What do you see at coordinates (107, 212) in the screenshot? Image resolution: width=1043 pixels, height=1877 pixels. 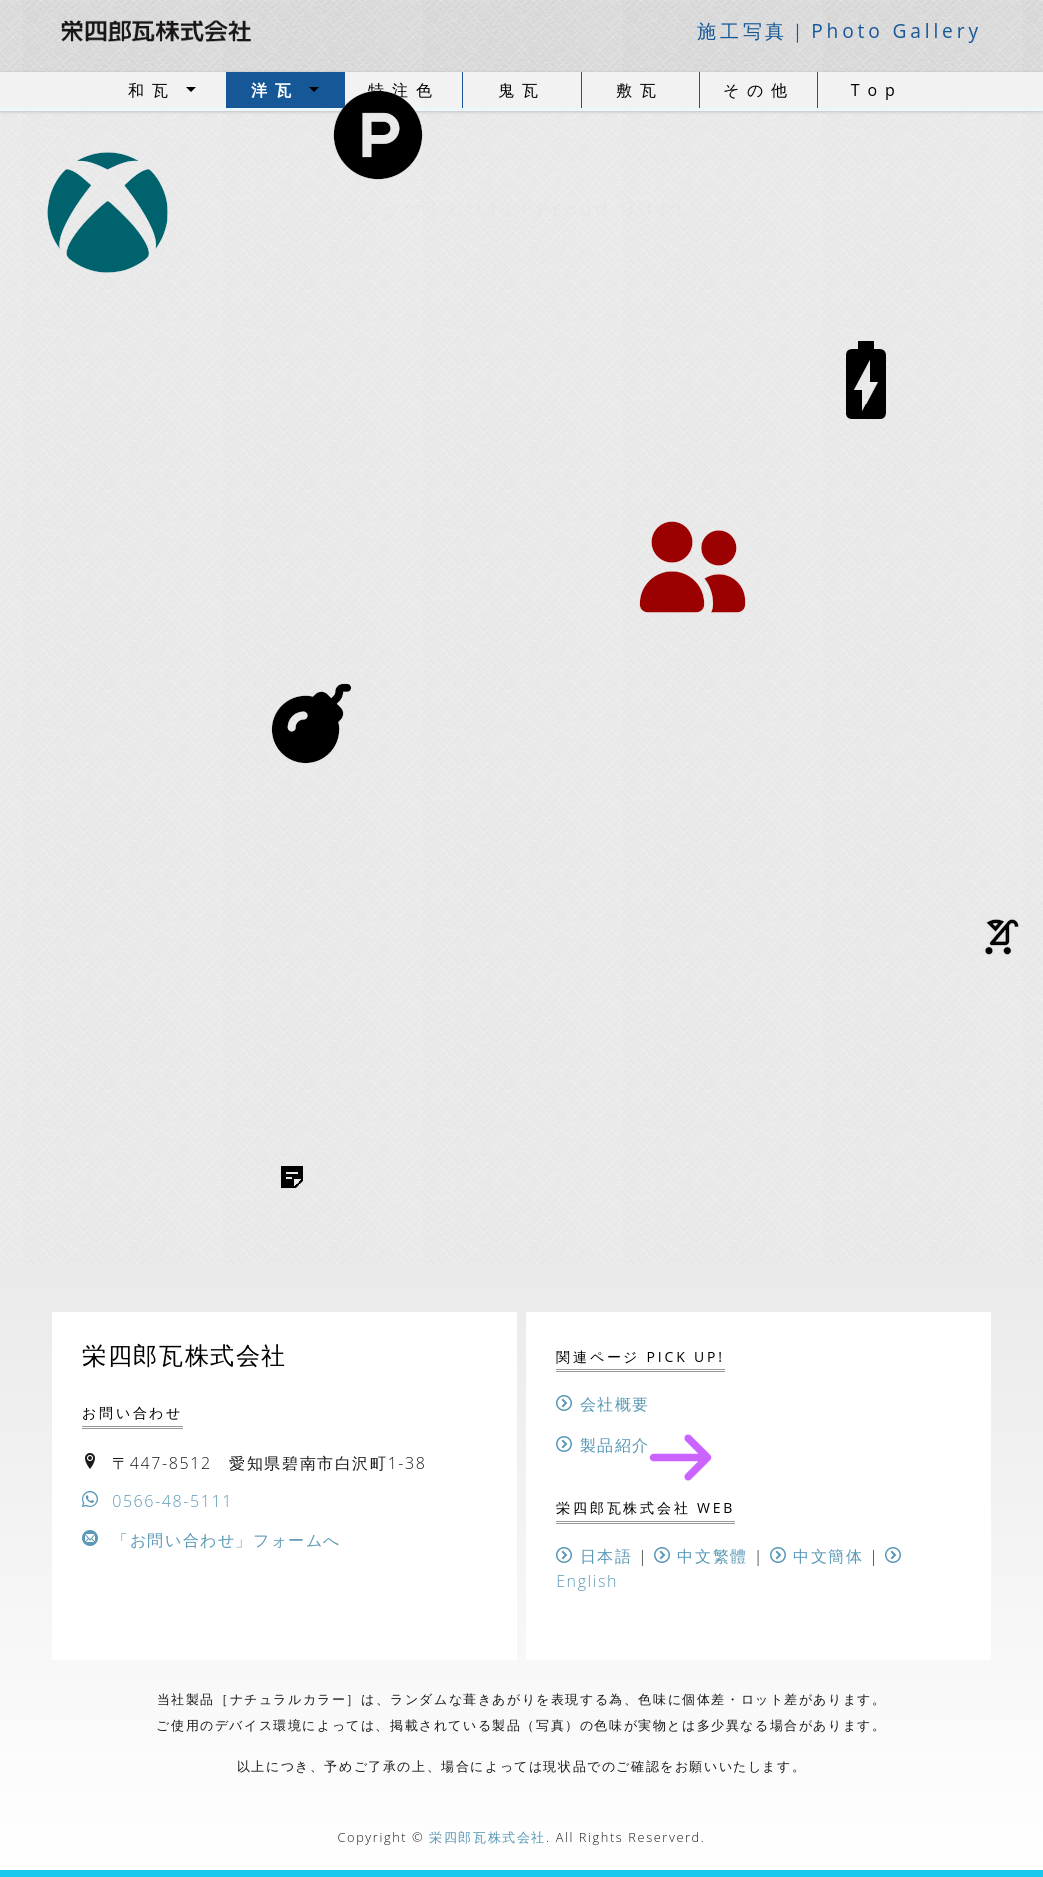 I see `open xbox app or gaming hub` at bounding box center [107, 212].